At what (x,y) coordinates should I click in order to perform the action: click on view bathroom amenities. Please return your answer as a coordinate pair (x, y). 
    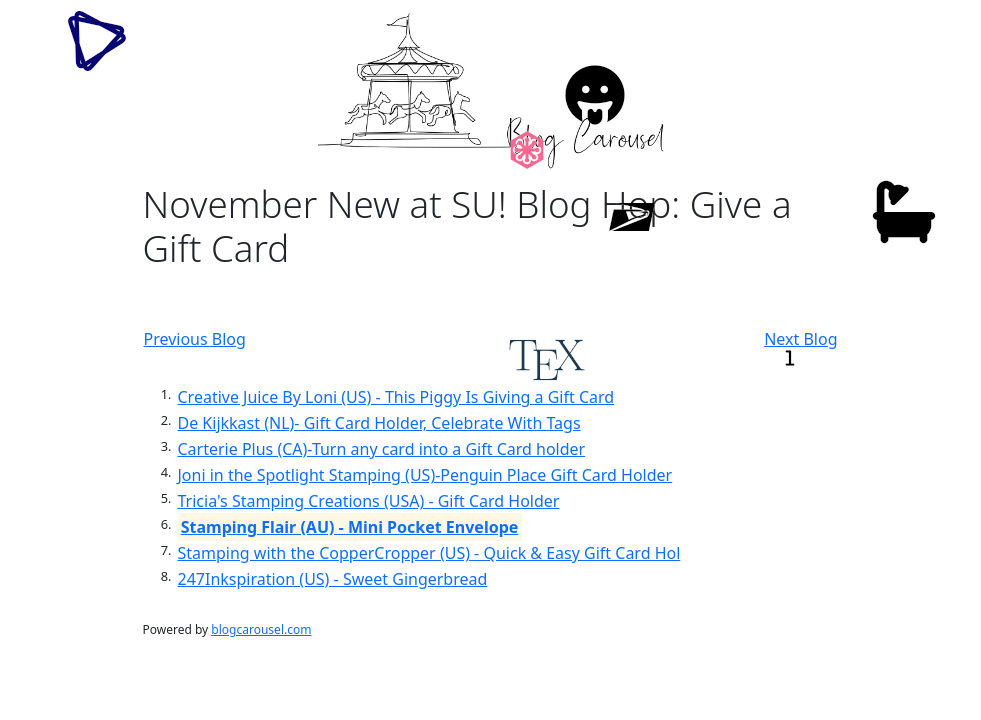
    Looking at the image, I should click on (904, 212).